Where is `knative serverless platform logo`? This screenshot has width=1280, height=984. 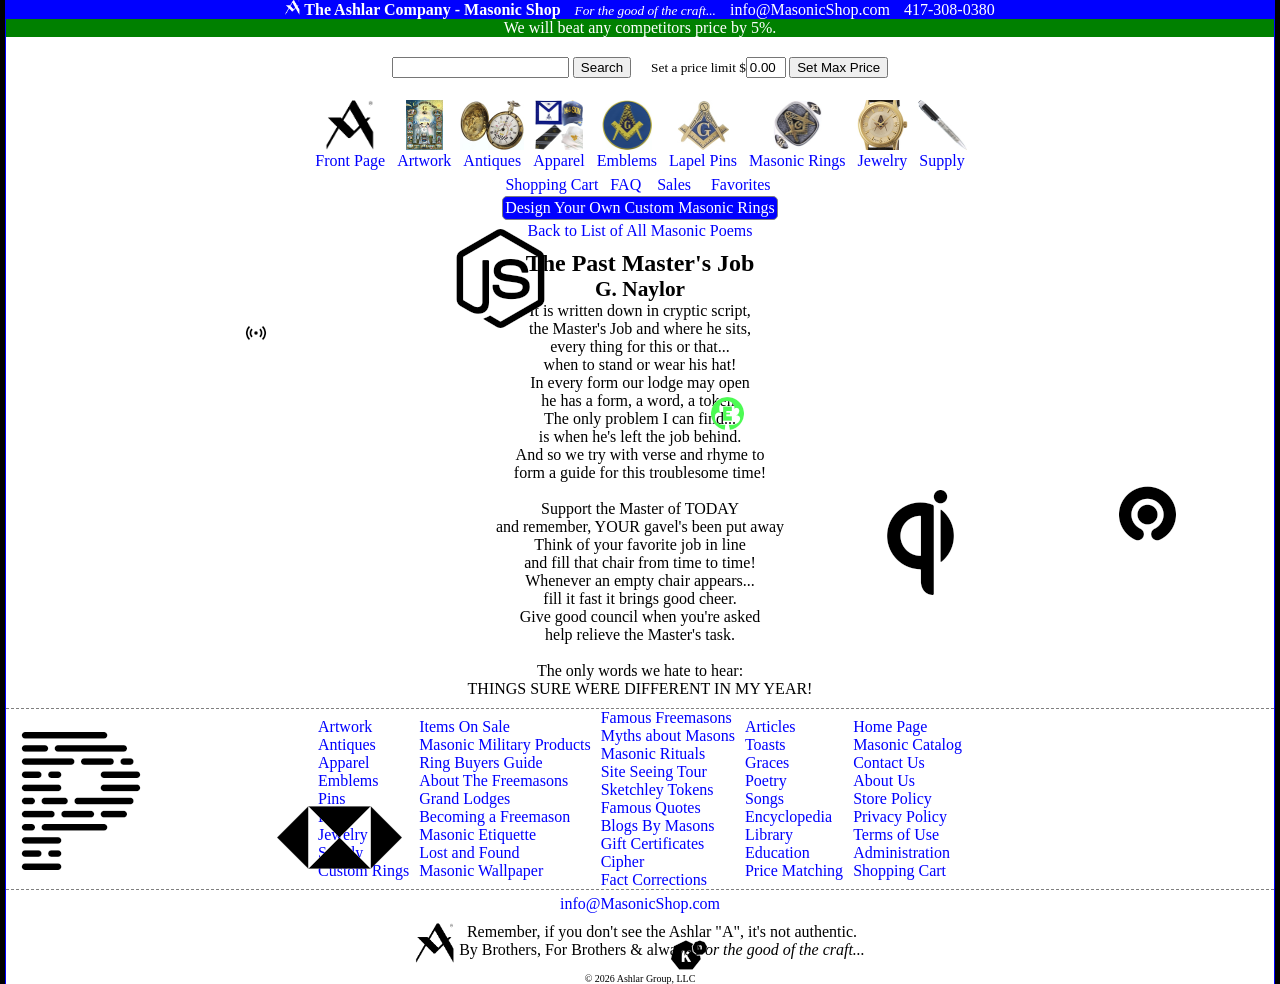
knative serverless platform logo is located at coordinates (689, 955).